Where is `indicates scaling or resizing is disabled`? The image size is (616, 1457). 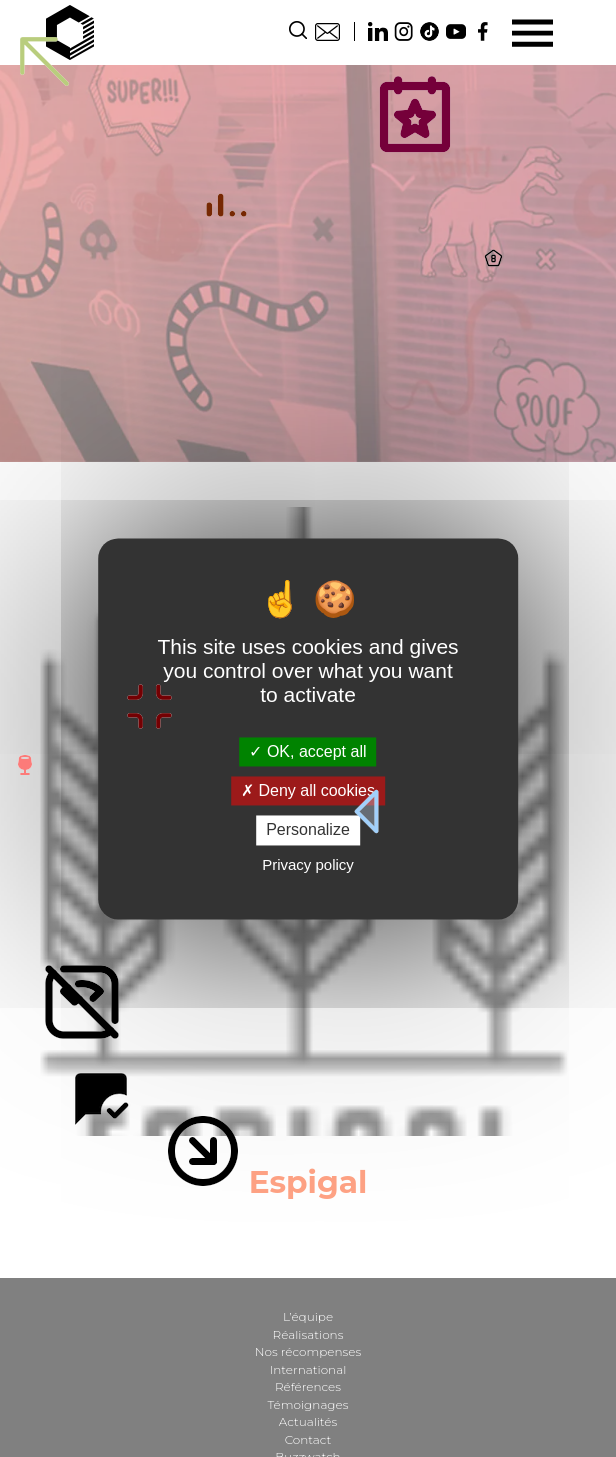 indicates scaling or resizing is disabled is located at coordinates (82, 1002).